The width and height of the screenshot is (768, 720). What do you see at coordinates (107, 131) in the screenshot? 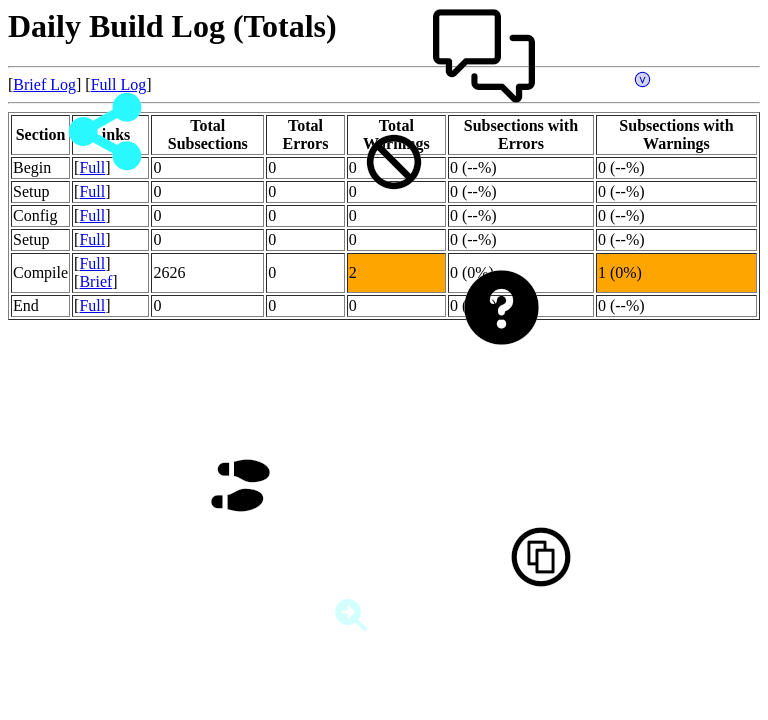
I see `share content with others` at bounding box center [107, 131].